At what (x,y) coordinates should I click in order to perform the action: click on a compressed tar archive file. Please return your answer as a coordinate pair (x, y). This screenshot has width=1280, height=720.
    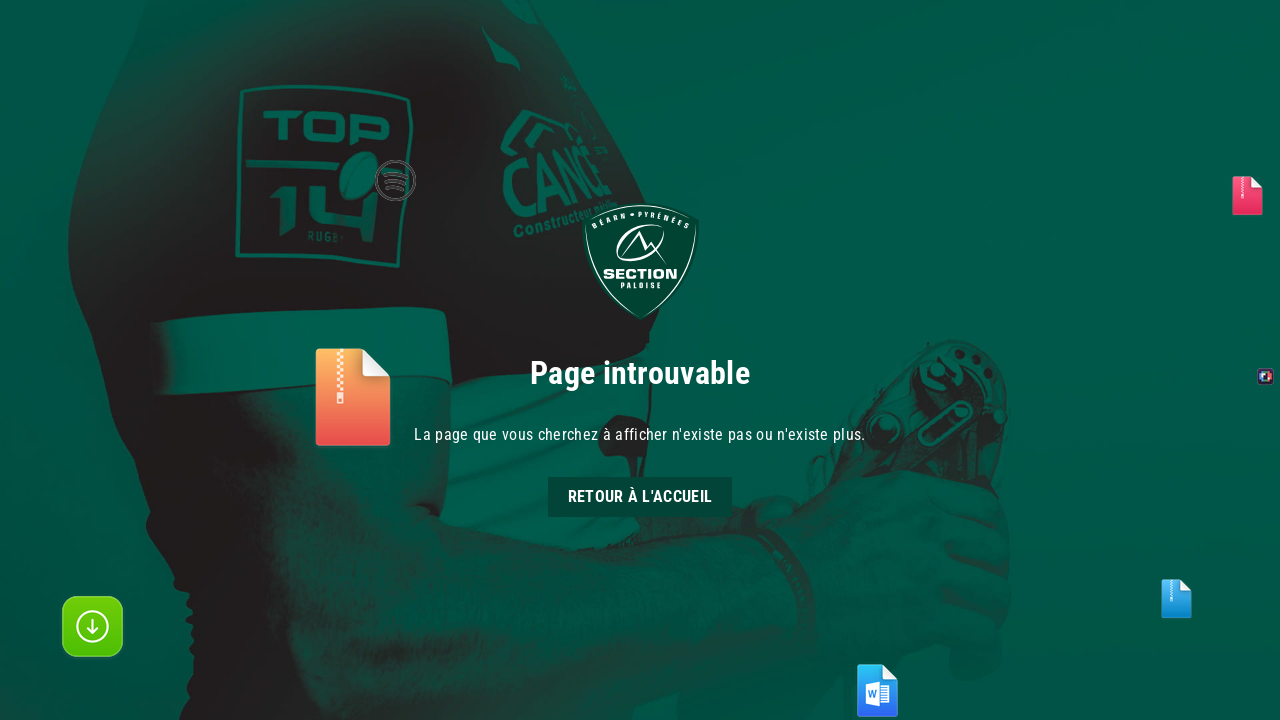
    Looking at the image, I should click on (353, 399).